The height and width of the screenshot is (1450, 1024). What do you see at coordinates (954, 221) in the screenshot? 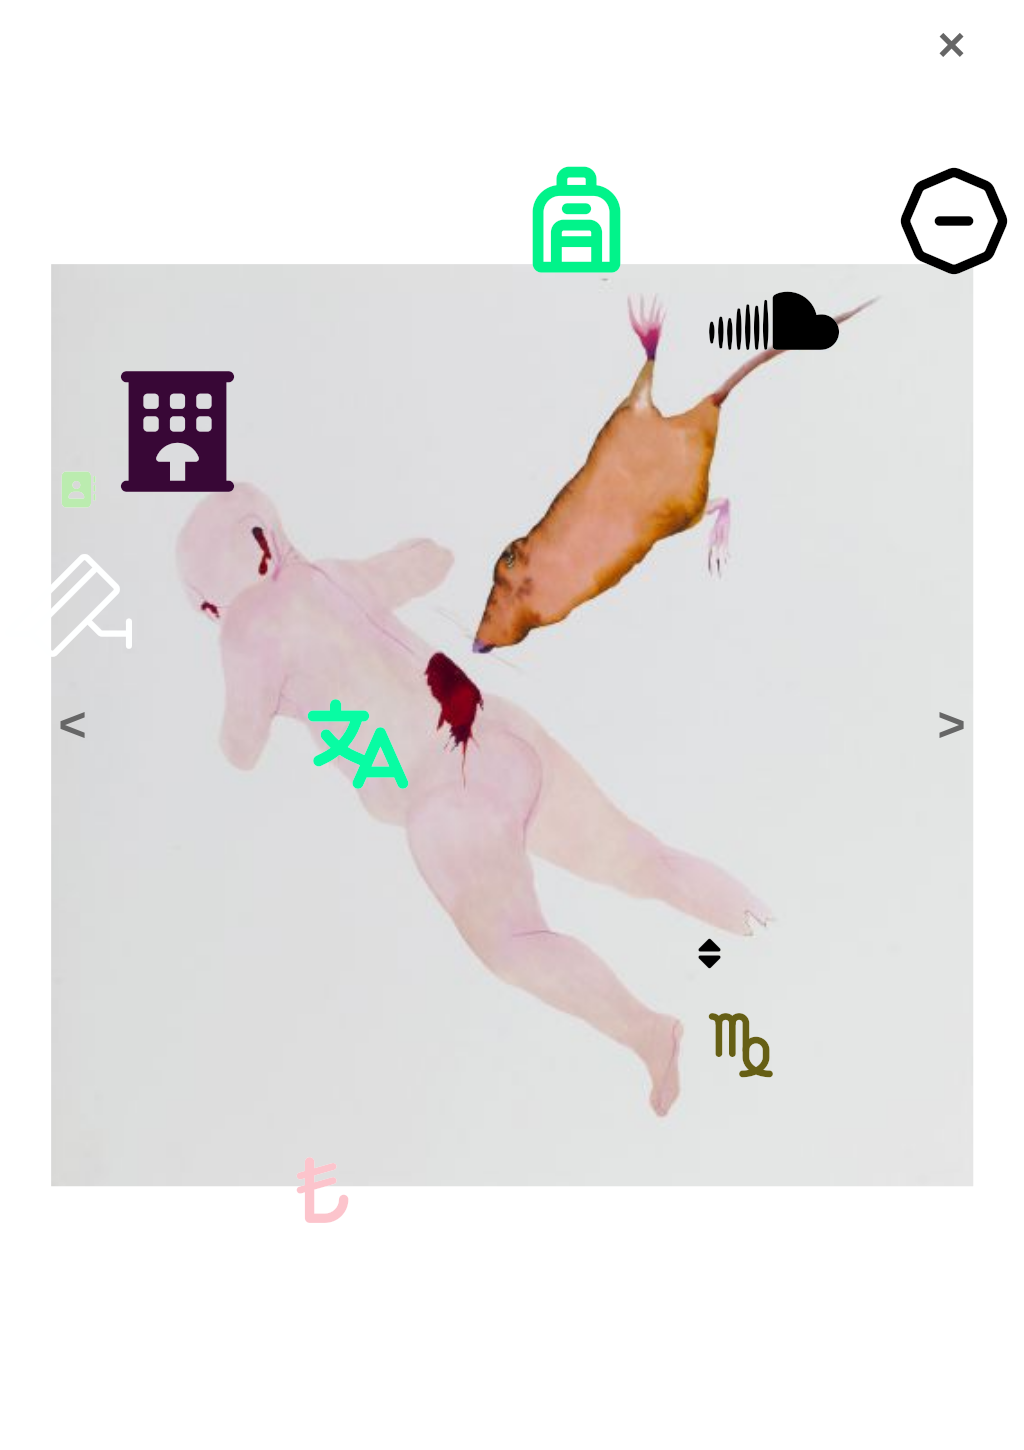
I see `remove or delete an item` at bounding box center [954, 221].